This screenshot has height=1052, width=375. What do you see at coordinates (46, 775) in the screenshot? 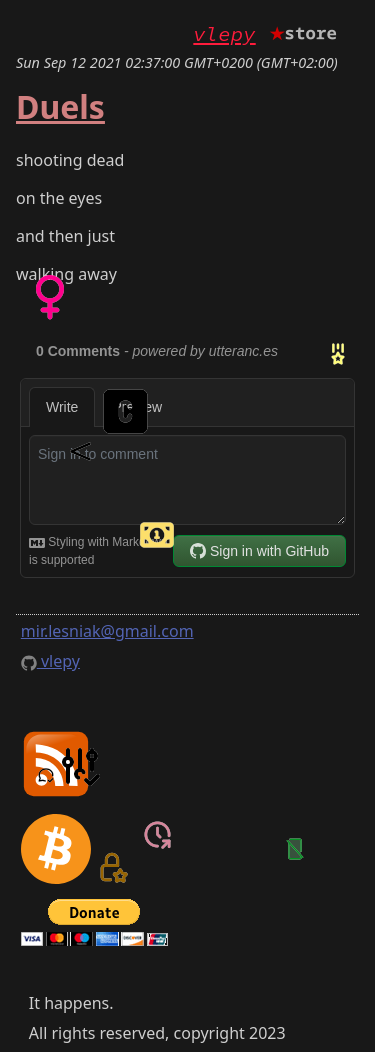
I see `message sent successfully` at bounding box center [46, 775].